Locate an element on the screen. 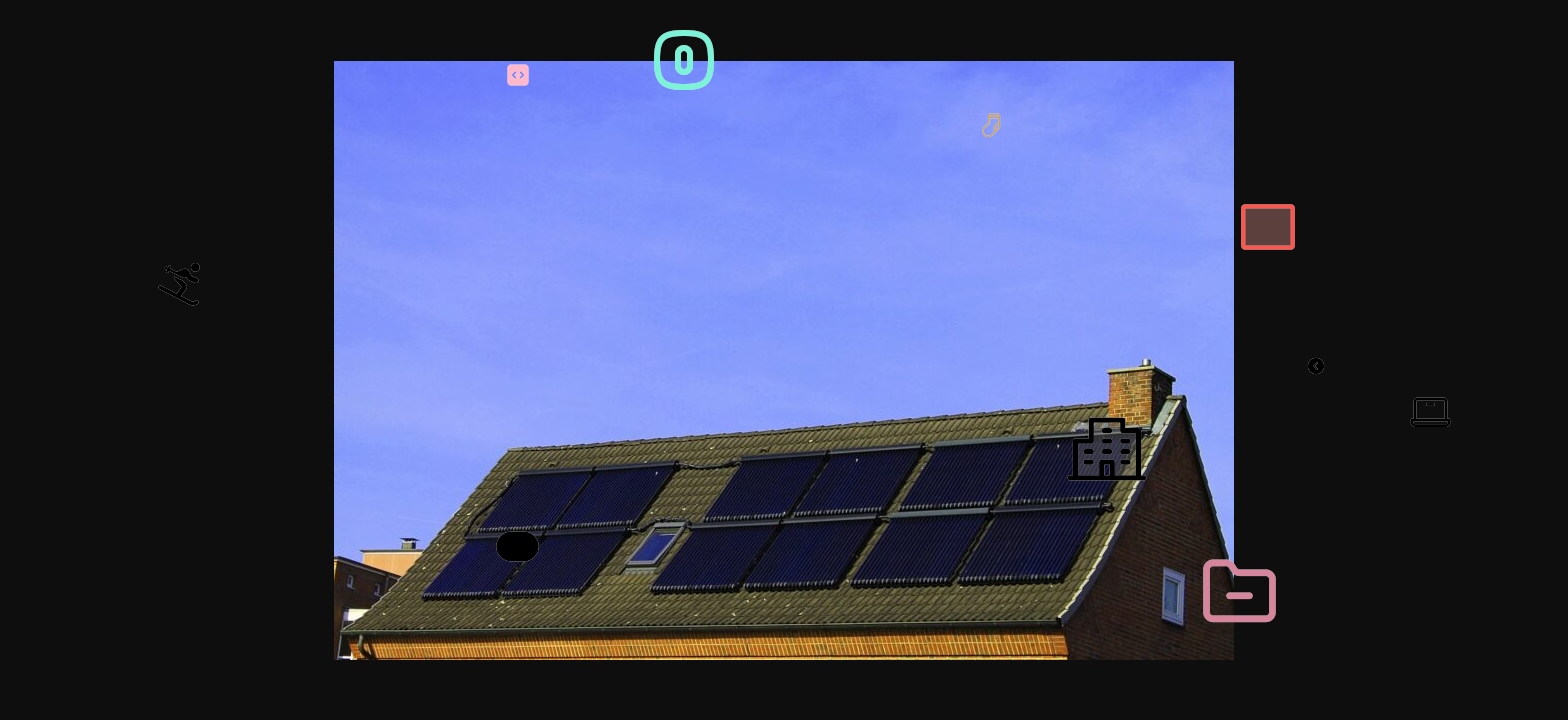 The height and width of the screenshot is (720, 1568). view apartment or residential listings is located at coordinates (1107, 449).